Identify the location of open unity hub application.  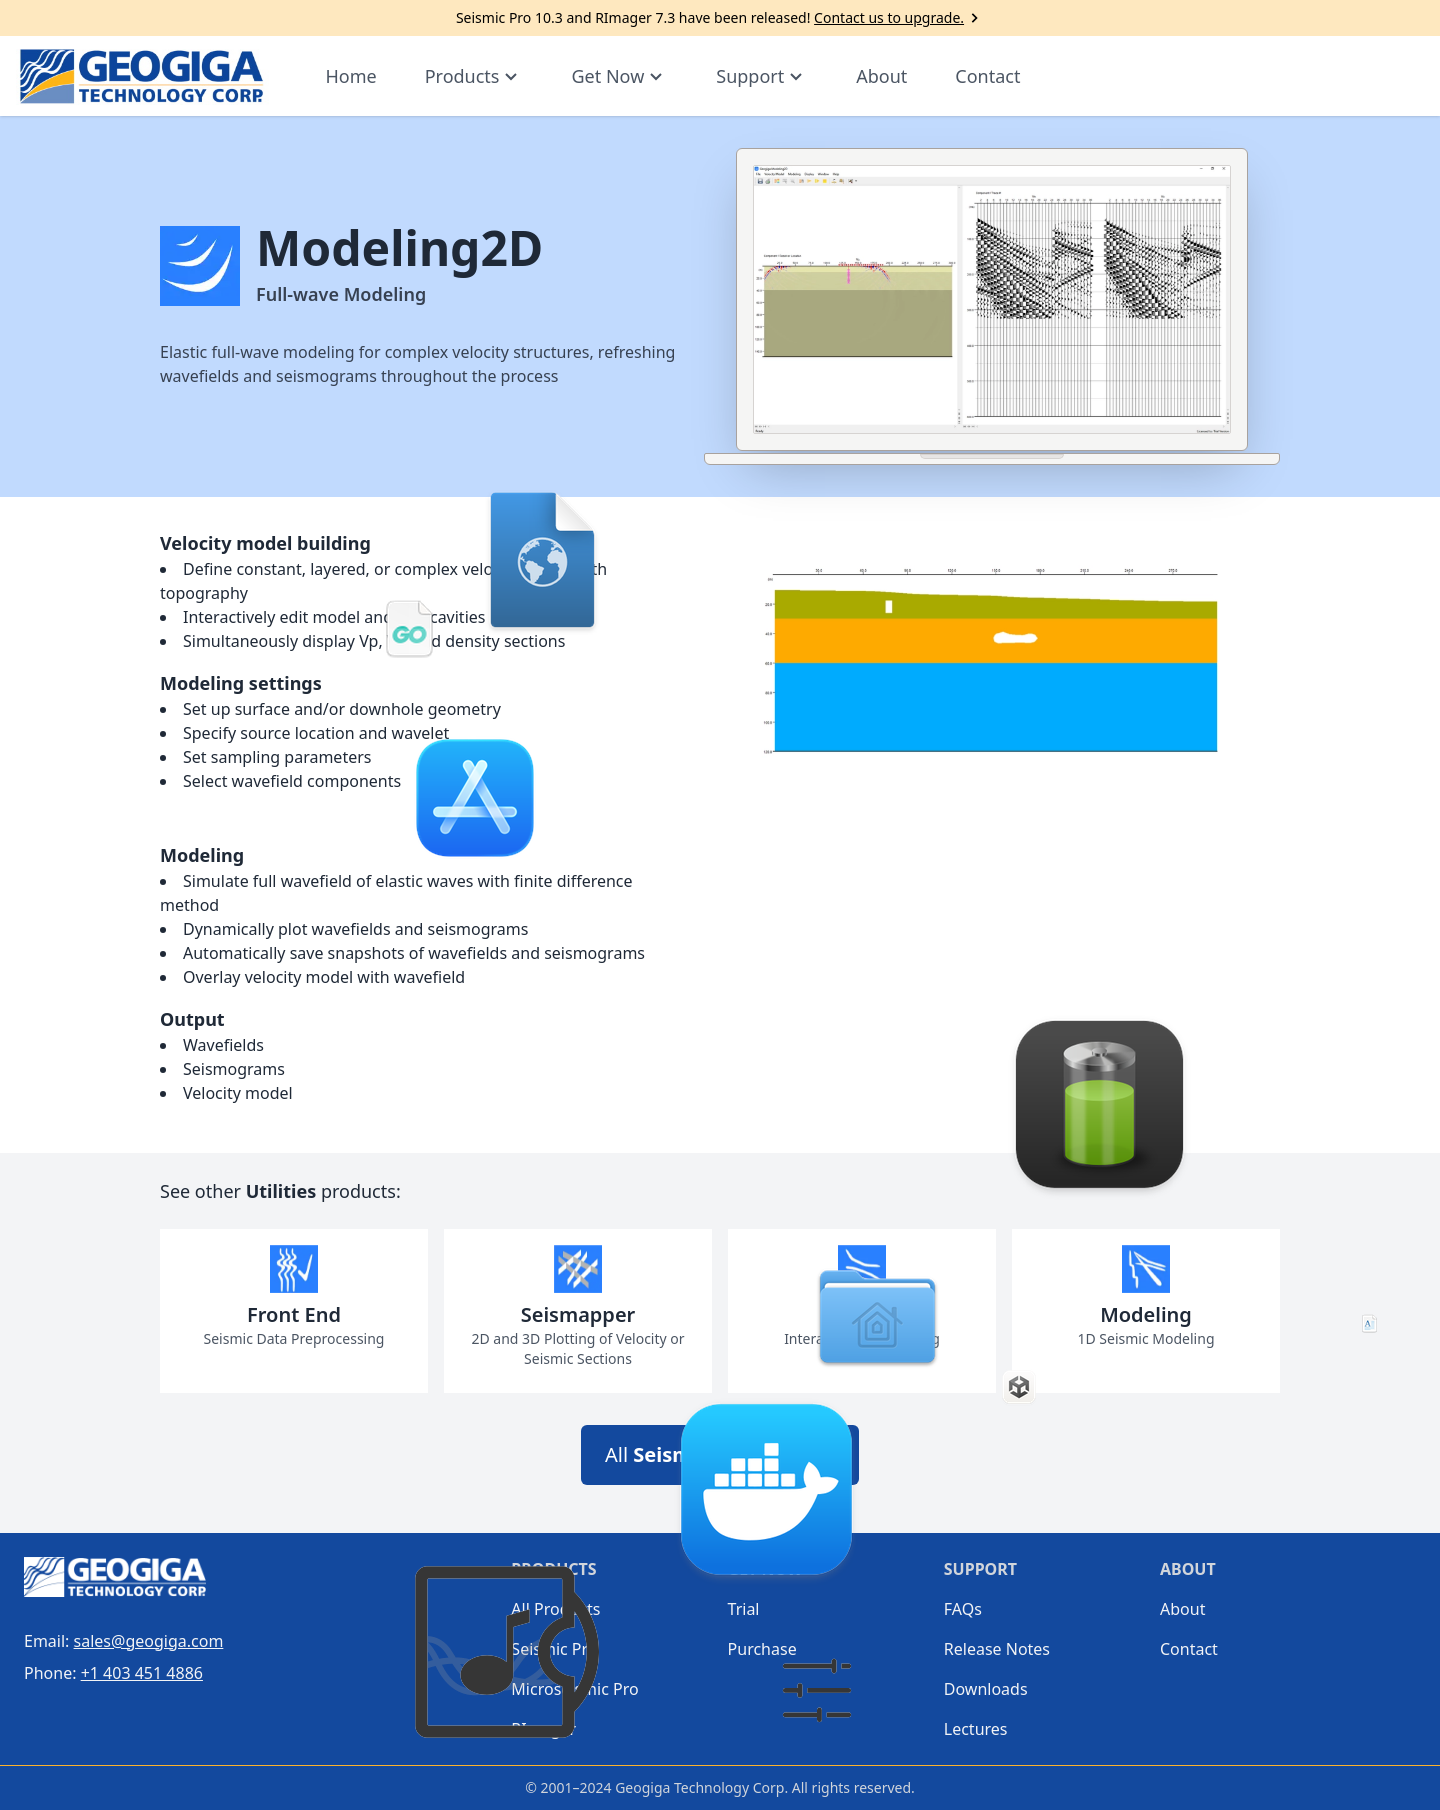
(1019, 1387).